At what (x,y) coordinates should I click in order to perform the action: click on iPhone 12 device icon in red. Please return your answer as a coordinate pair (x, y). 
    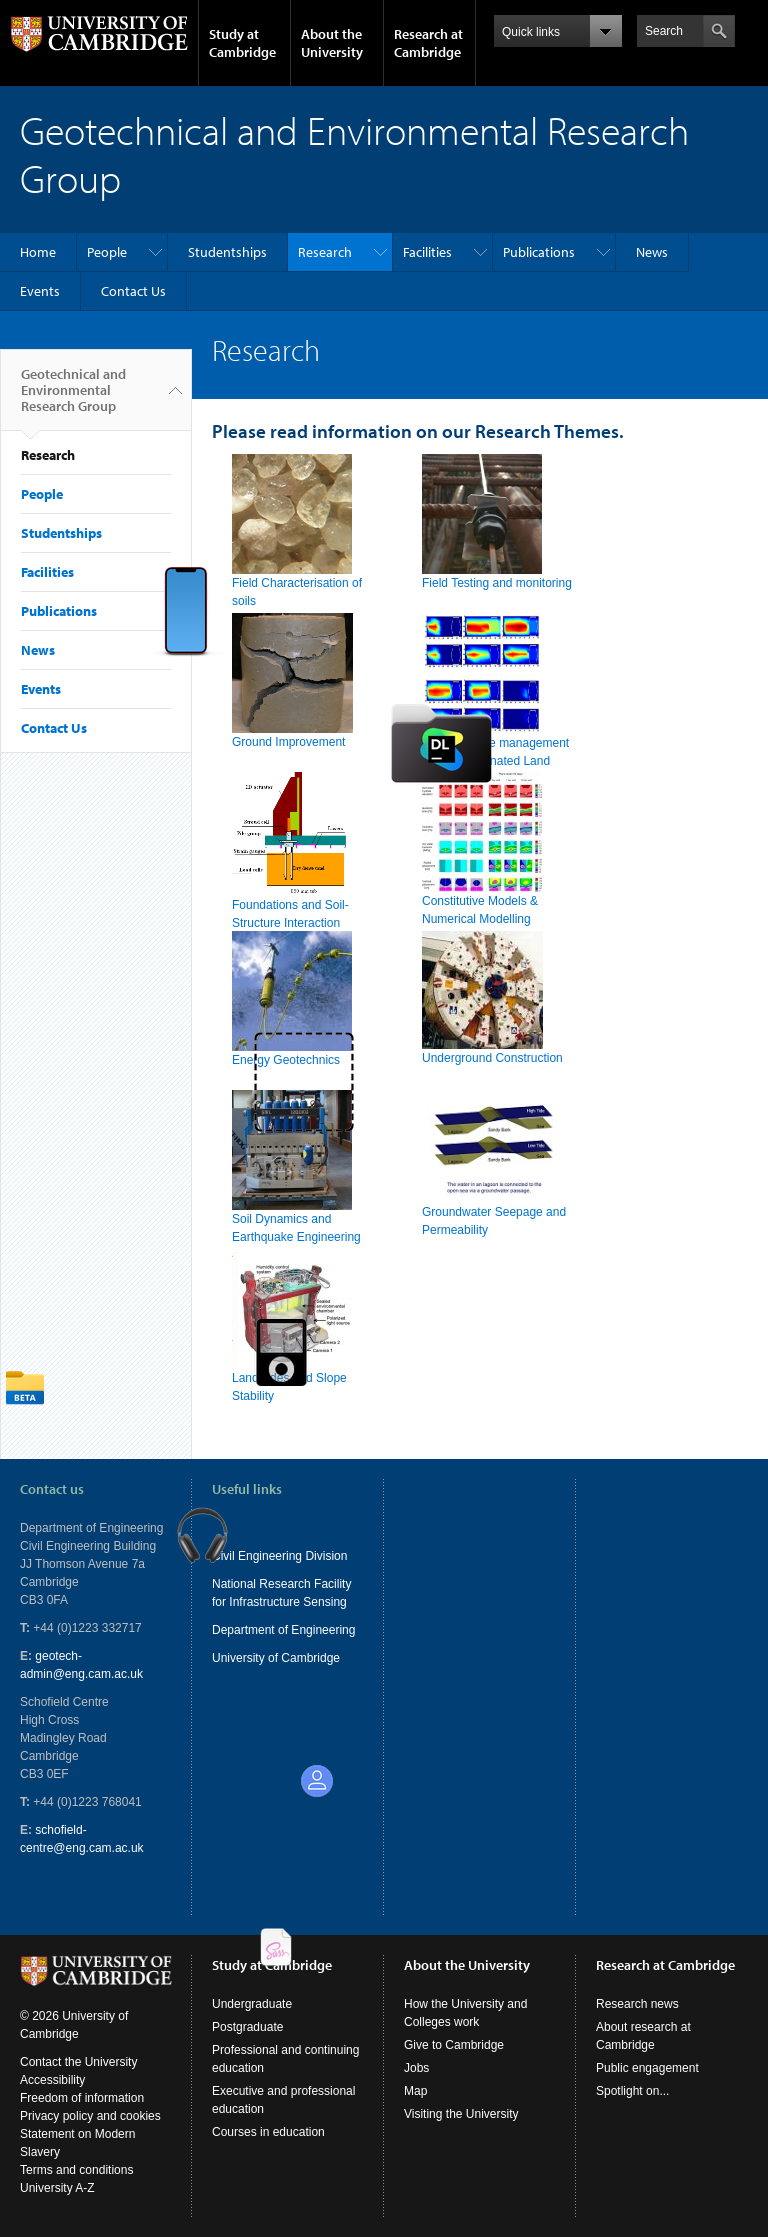
    Looking at the image, I should click on (186, 612).